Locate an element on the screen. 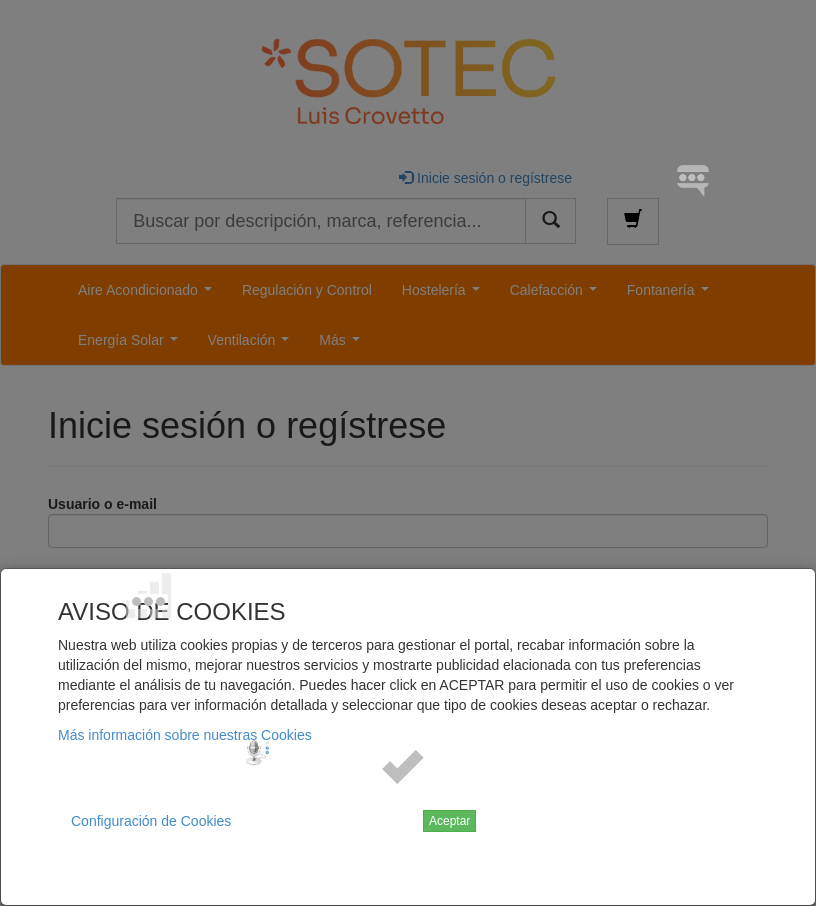 The width and height of the screenshot is (816, 906). indicates cellular network signal is being acquired is located at coordinates (150, 597).